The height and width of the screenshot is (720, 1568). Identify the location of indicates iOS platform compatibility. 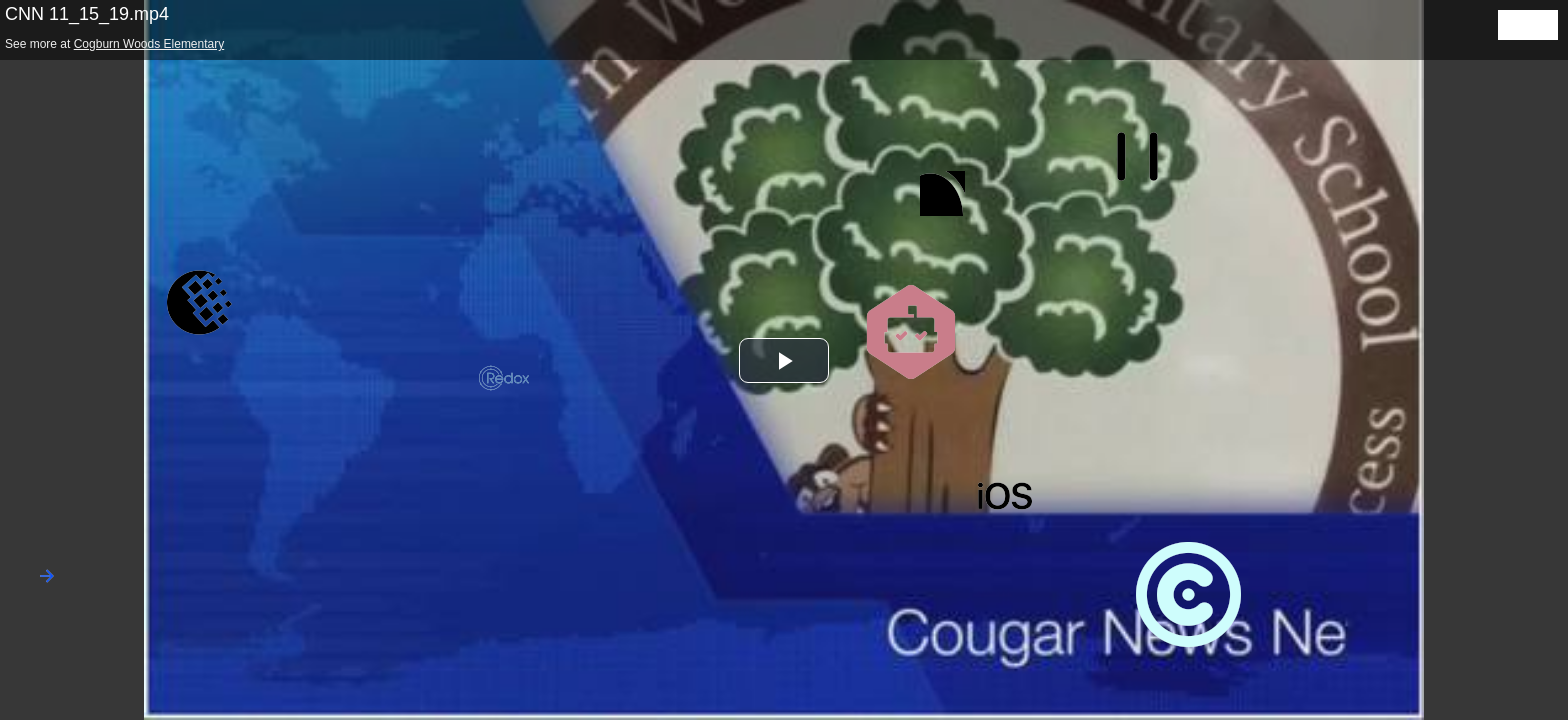
(1005, 496).